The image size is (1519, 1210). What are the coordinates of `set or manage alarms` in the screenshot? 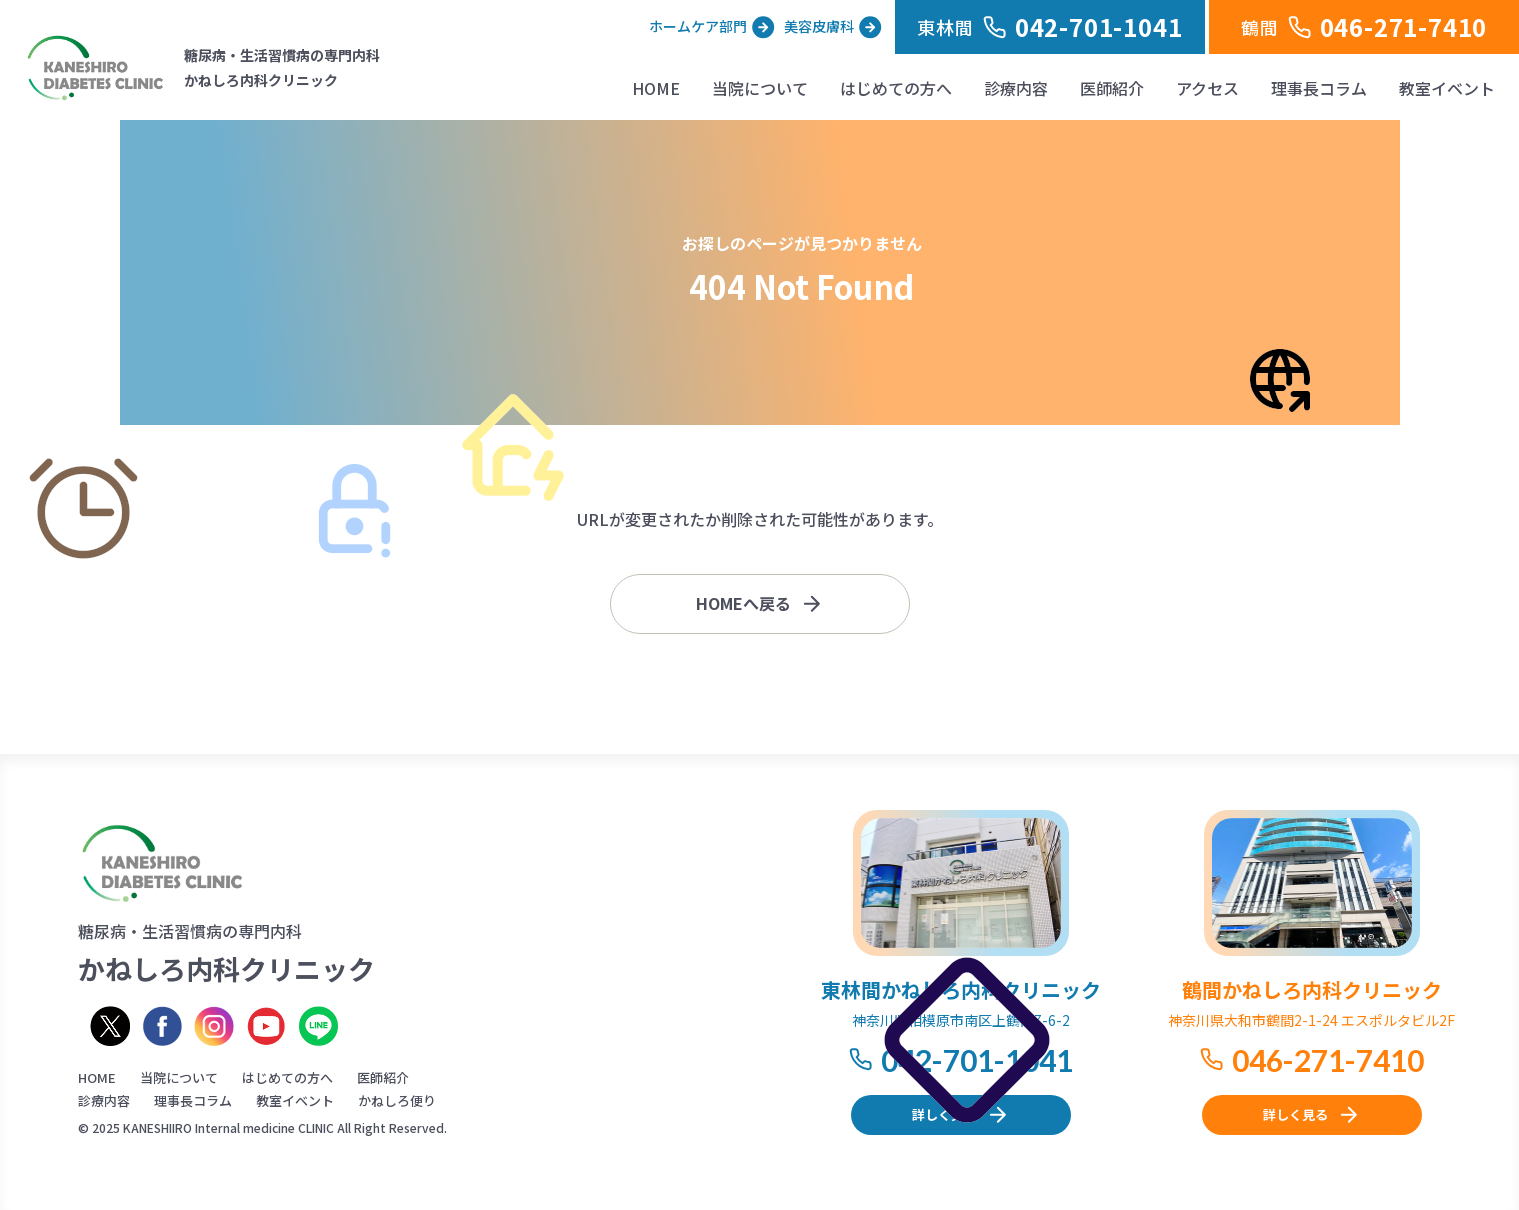 It's located at (83, 508).